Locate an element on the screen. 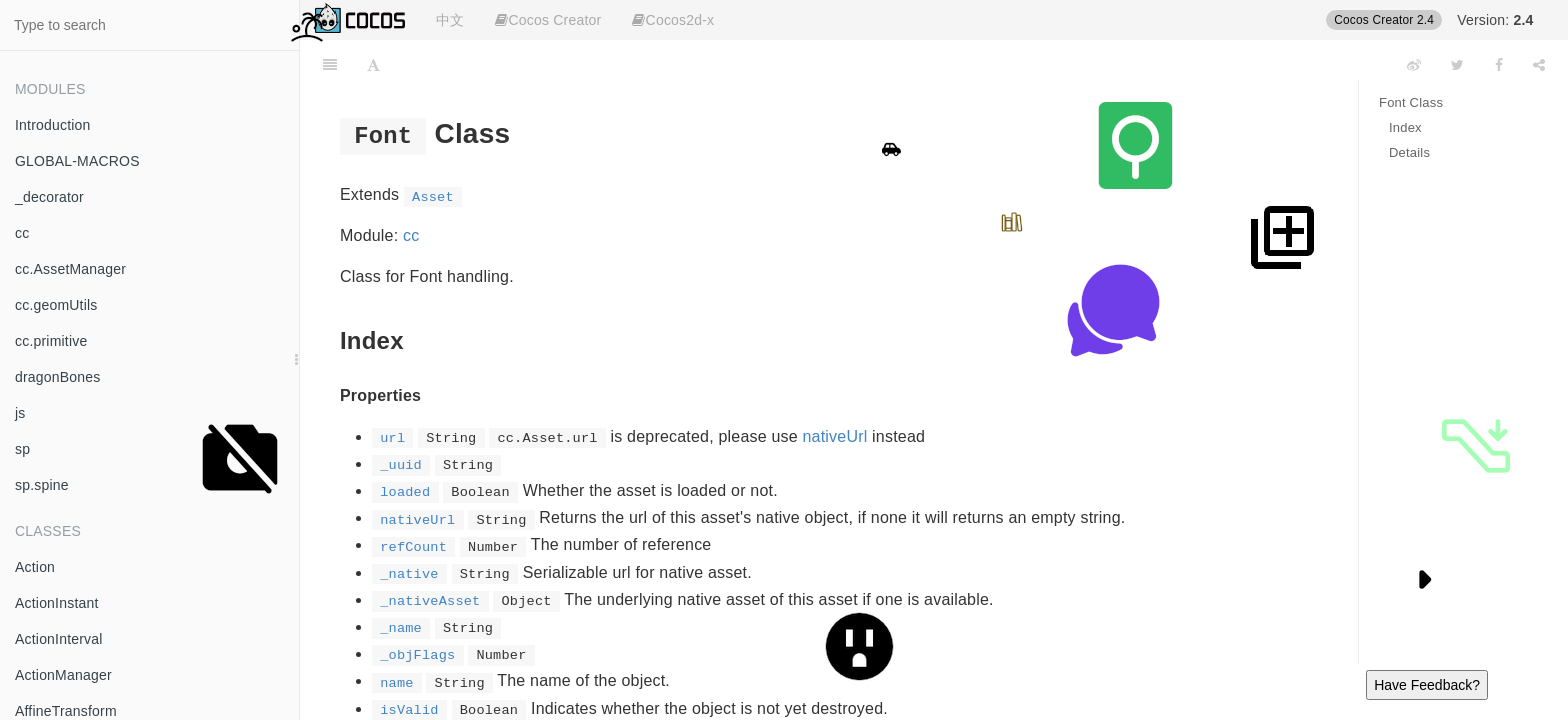 This screenshot has width=1568, height=720. access vehicle or car-related features is located at coordinates (891, 149).